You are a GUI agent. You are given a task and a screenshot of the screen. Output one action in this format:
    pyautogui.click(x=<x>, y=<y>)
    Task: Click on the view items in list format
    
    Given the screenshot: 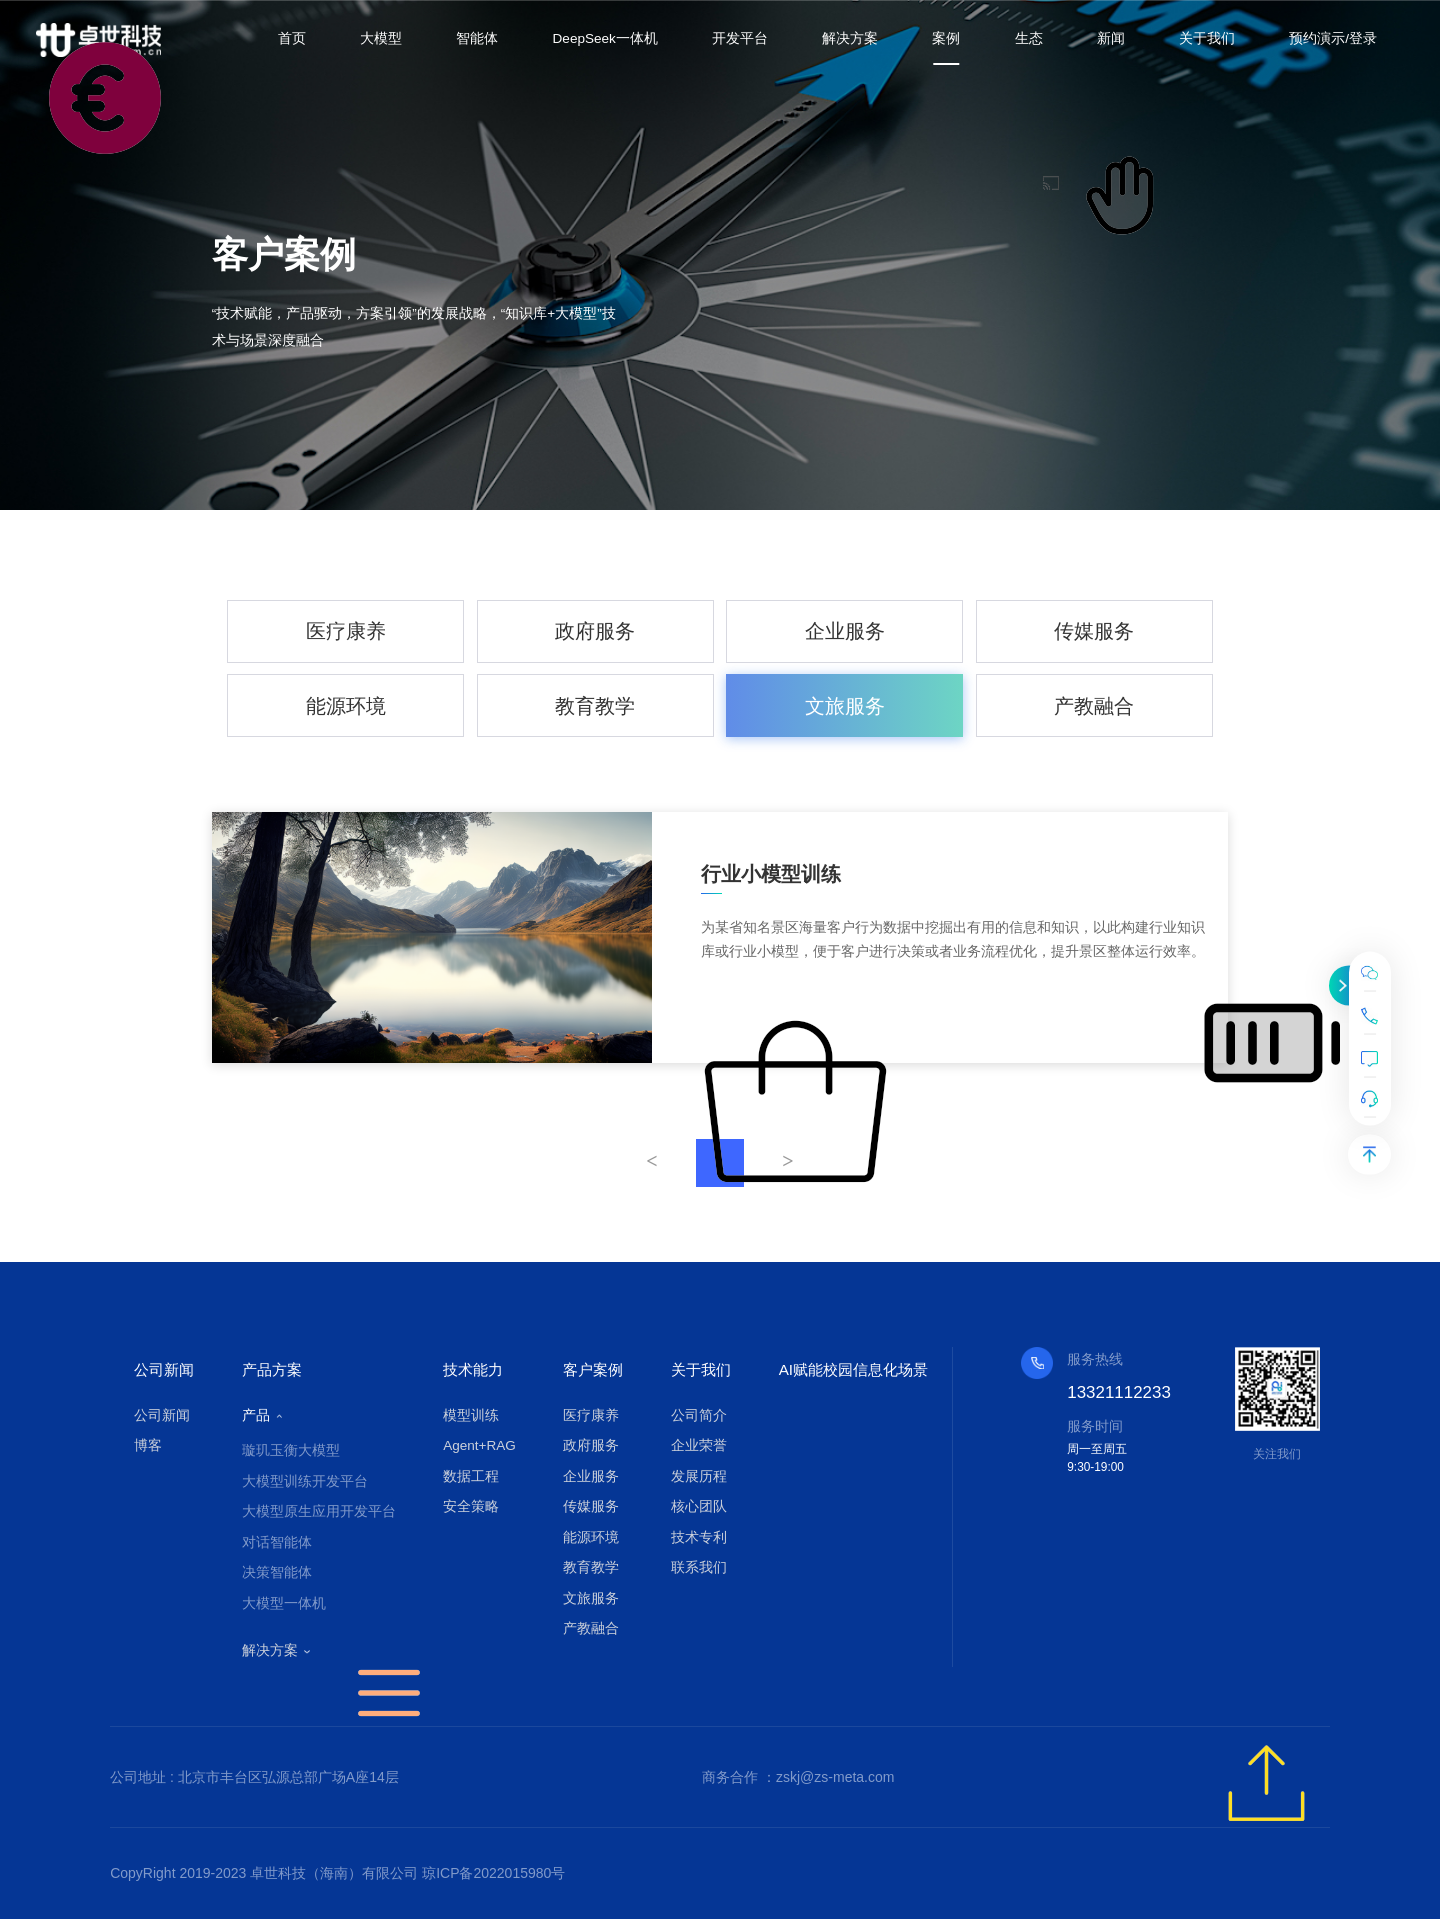 What is the action you would take?
    pyautogui.click(x=389, y=1693)
    